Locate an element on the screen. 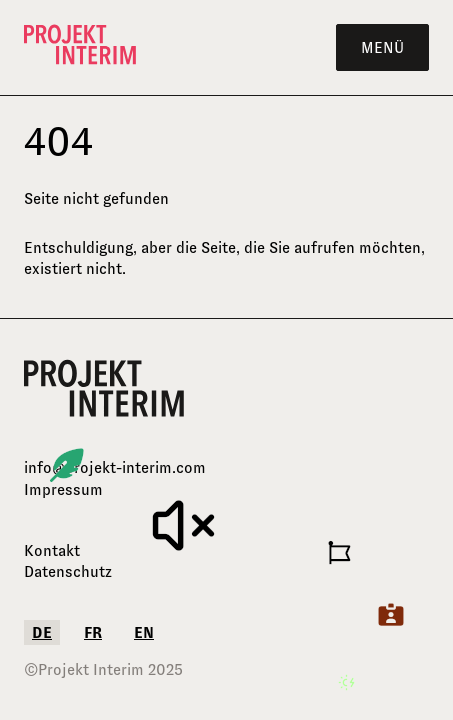 This screenshot has height=720, width=453. compose a new message or note is located at coordinates (66, 465).